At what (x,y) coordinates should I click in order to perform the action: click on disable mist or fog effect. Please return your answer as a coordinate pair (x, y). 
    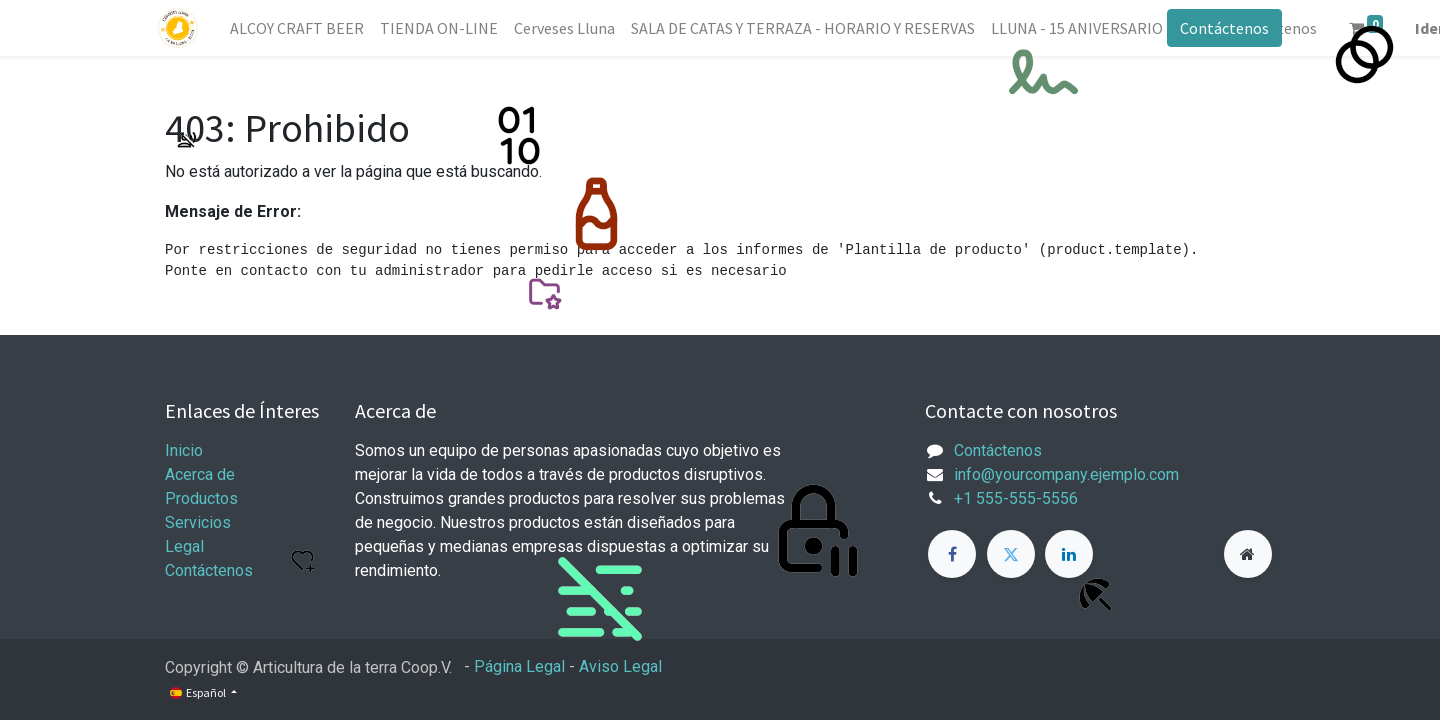
    Looking at the image, I should click on (600, 599).